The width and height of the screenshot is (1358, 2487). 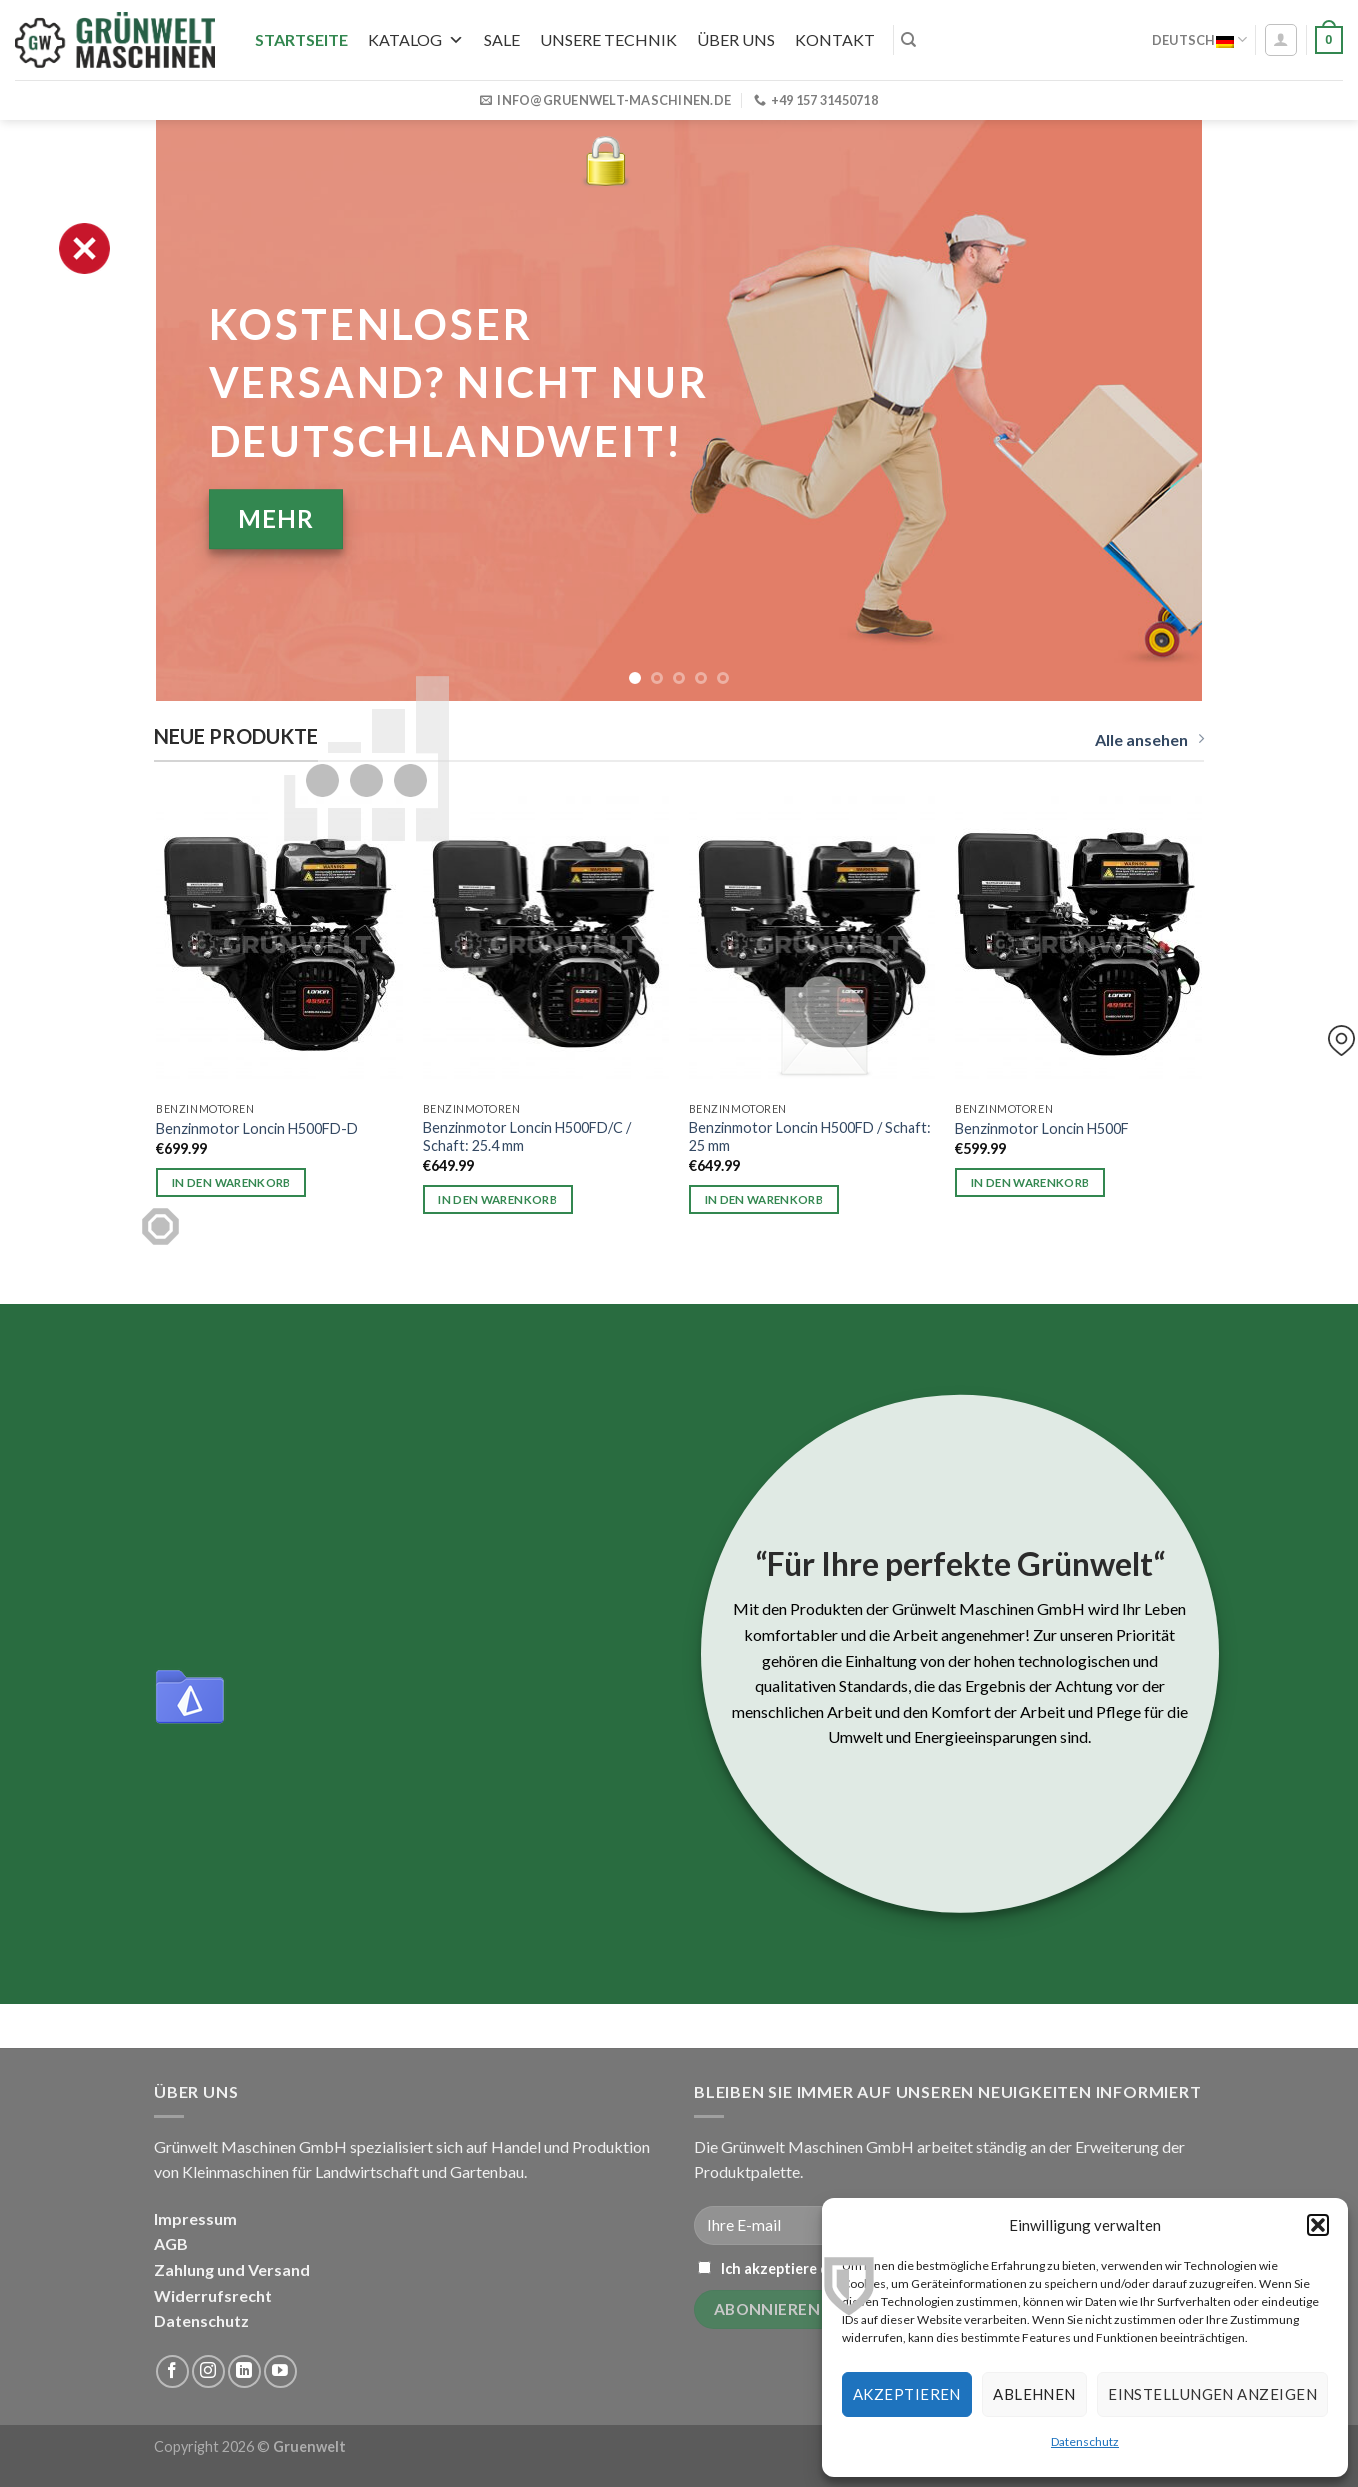 What do you see at coordinates (607, 161) in the screenshot?
I see `indicates content or settings are locked` at bounding box center [607, 161].